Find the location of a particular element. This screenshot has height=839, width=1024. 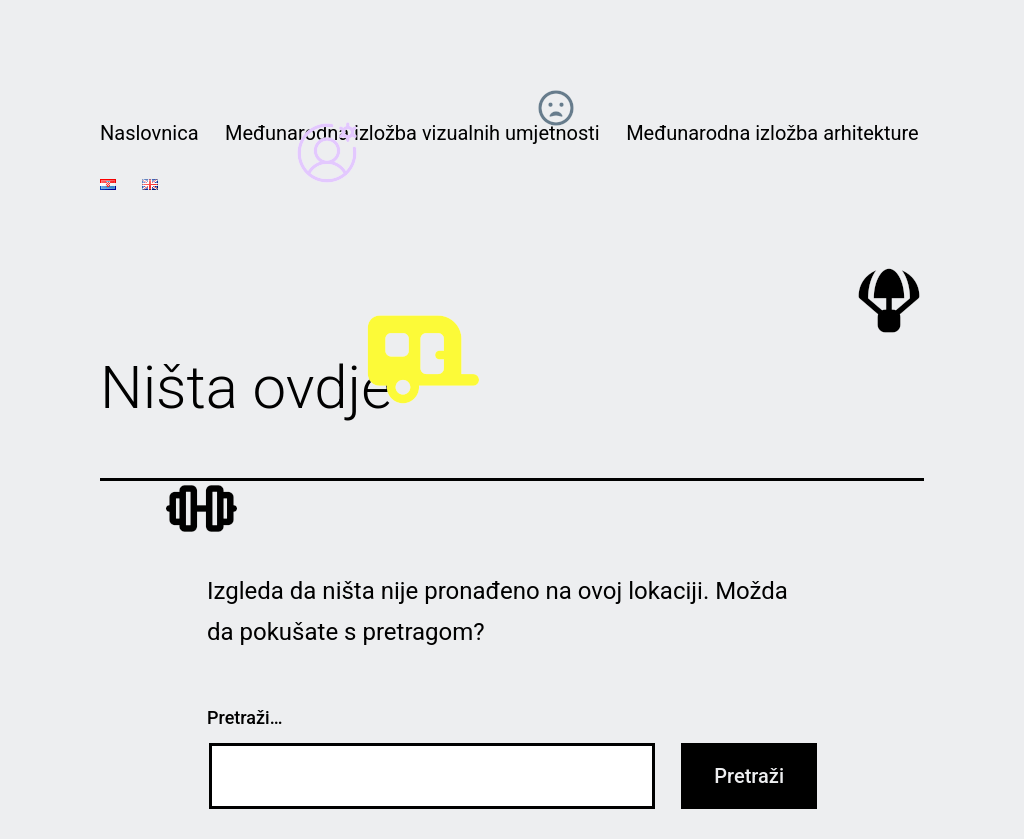

indicates a negative reaction or dissatisfied feedback is located at coordinates (556, 108).